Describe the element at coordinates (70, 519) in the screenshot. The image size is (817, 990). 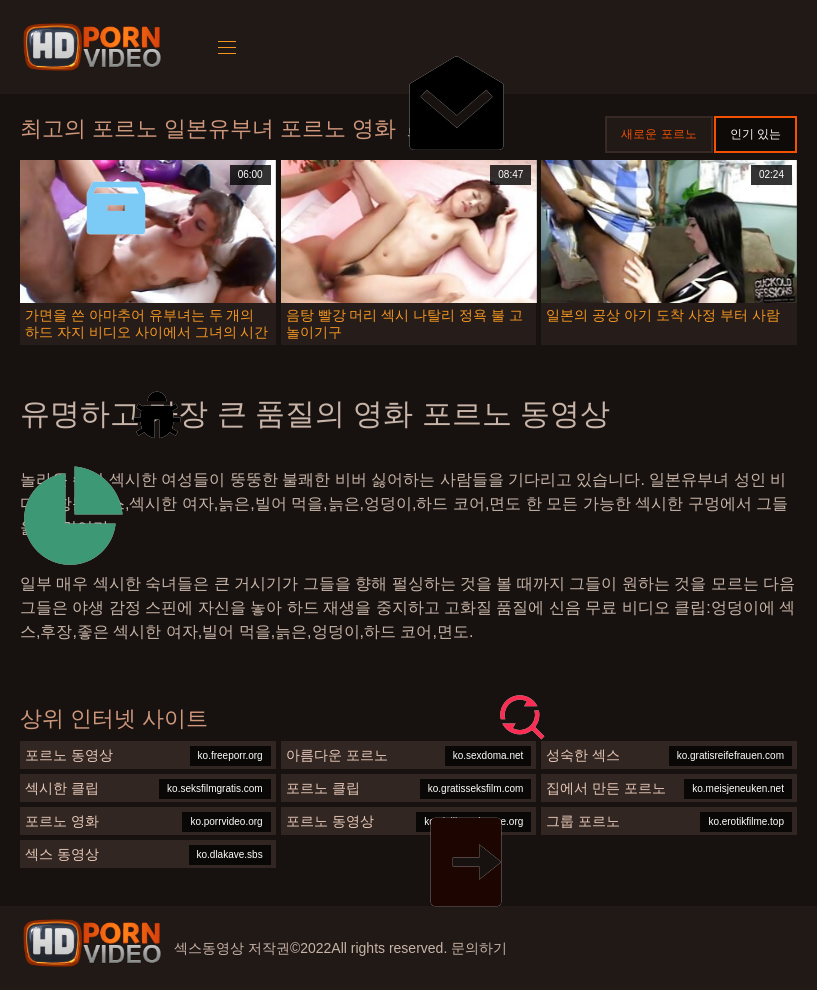
I see `view analytics or statistics breakdown` at that location.